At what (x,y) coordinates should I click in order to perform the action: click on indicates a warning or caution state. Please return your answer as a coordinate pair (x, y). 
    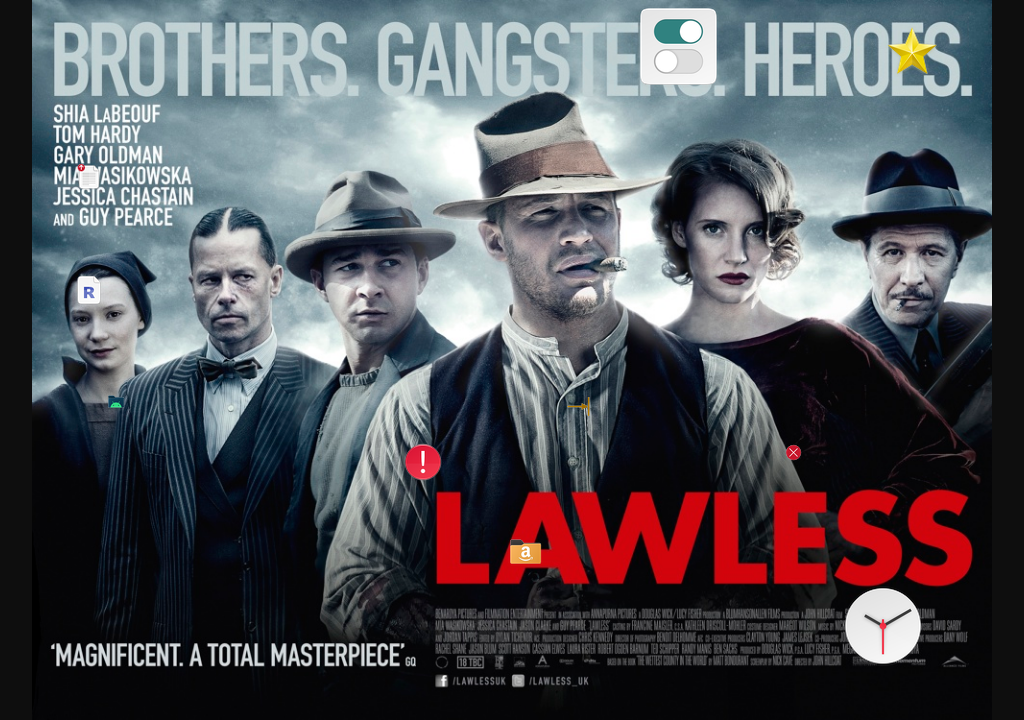
    Looking at the image, I should click on (423, 462).